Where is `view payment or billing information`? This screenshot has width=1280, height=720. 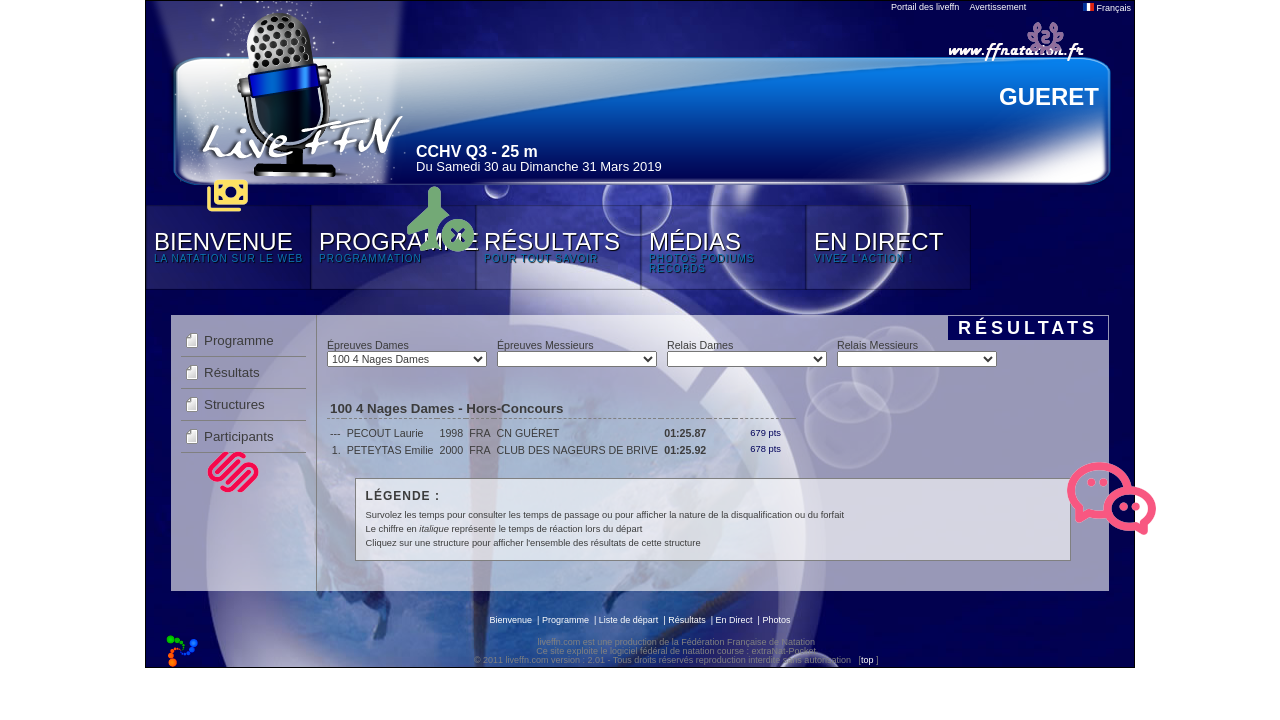
view payment or billing information is located at coordinates (227, 195).